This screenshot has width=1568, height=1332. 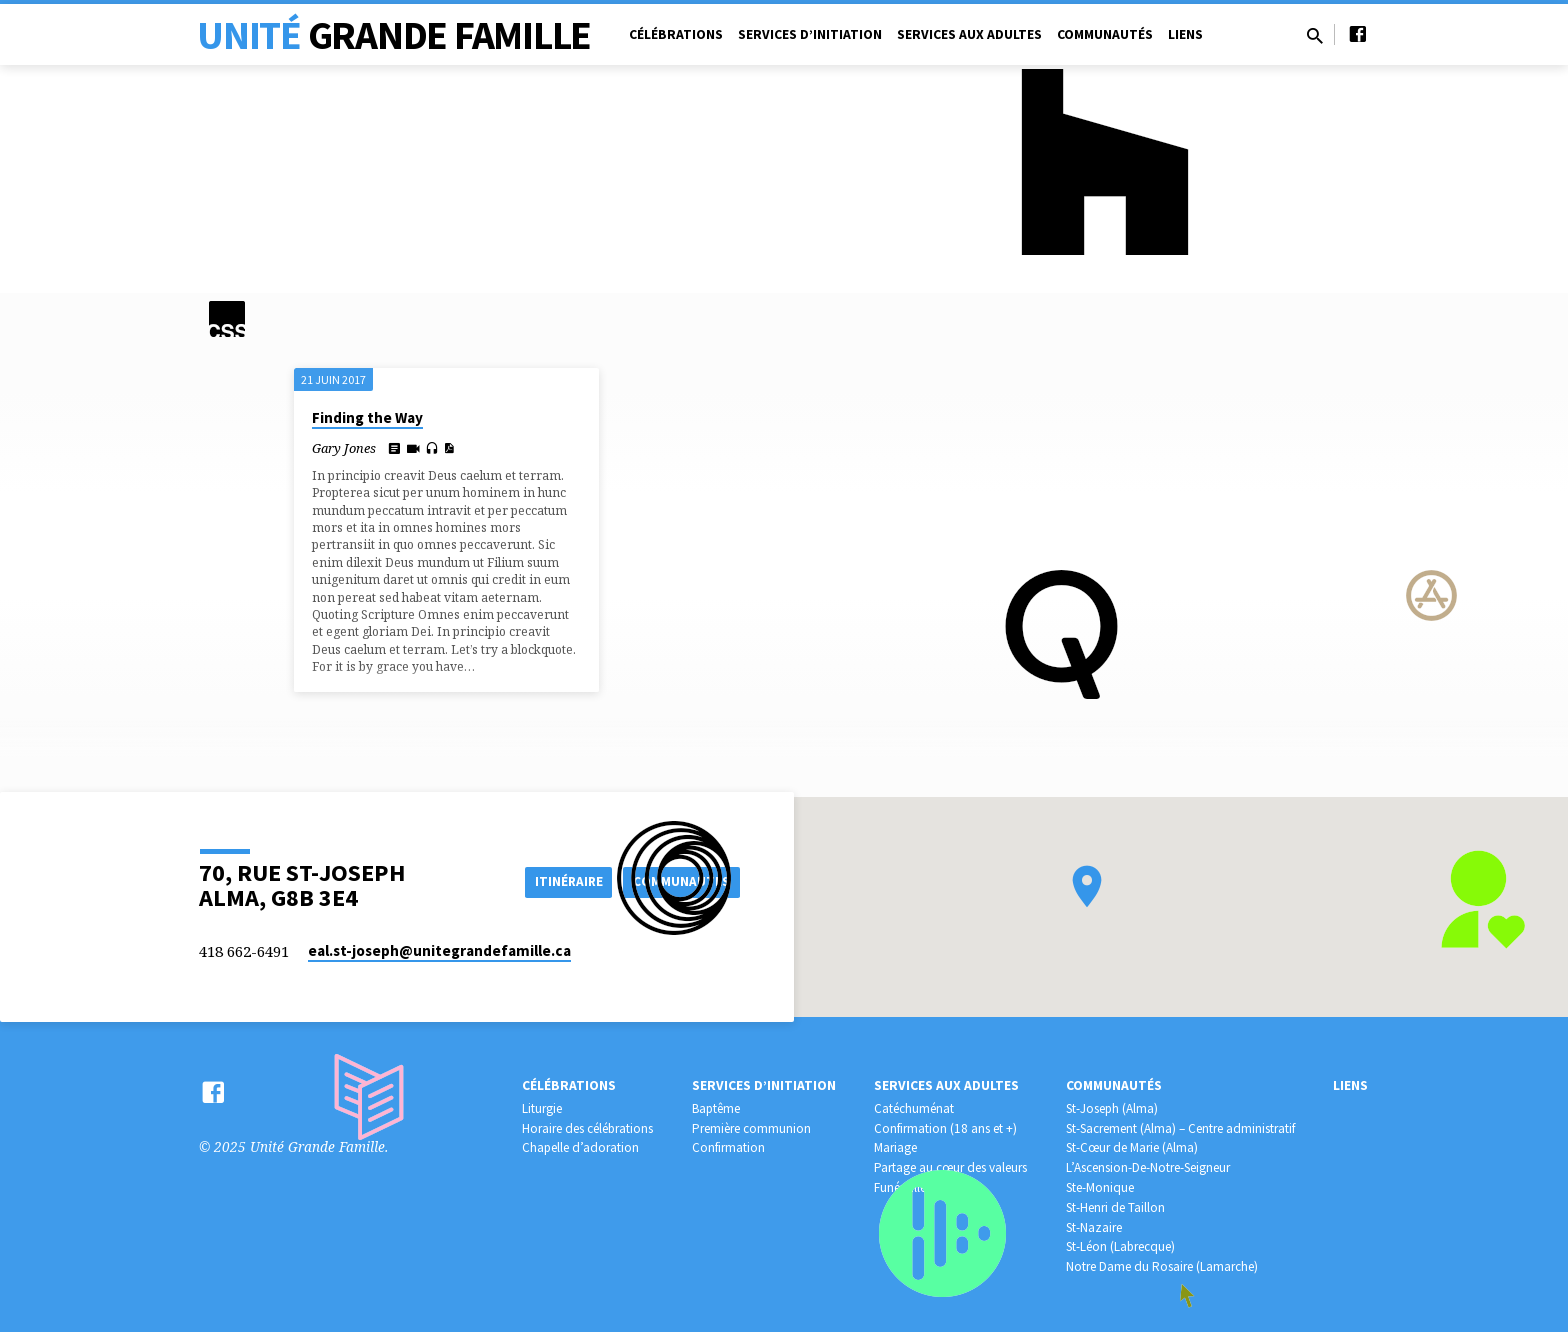 I want to click on open audioboom podcast platform, so click(x=942, y=1233).